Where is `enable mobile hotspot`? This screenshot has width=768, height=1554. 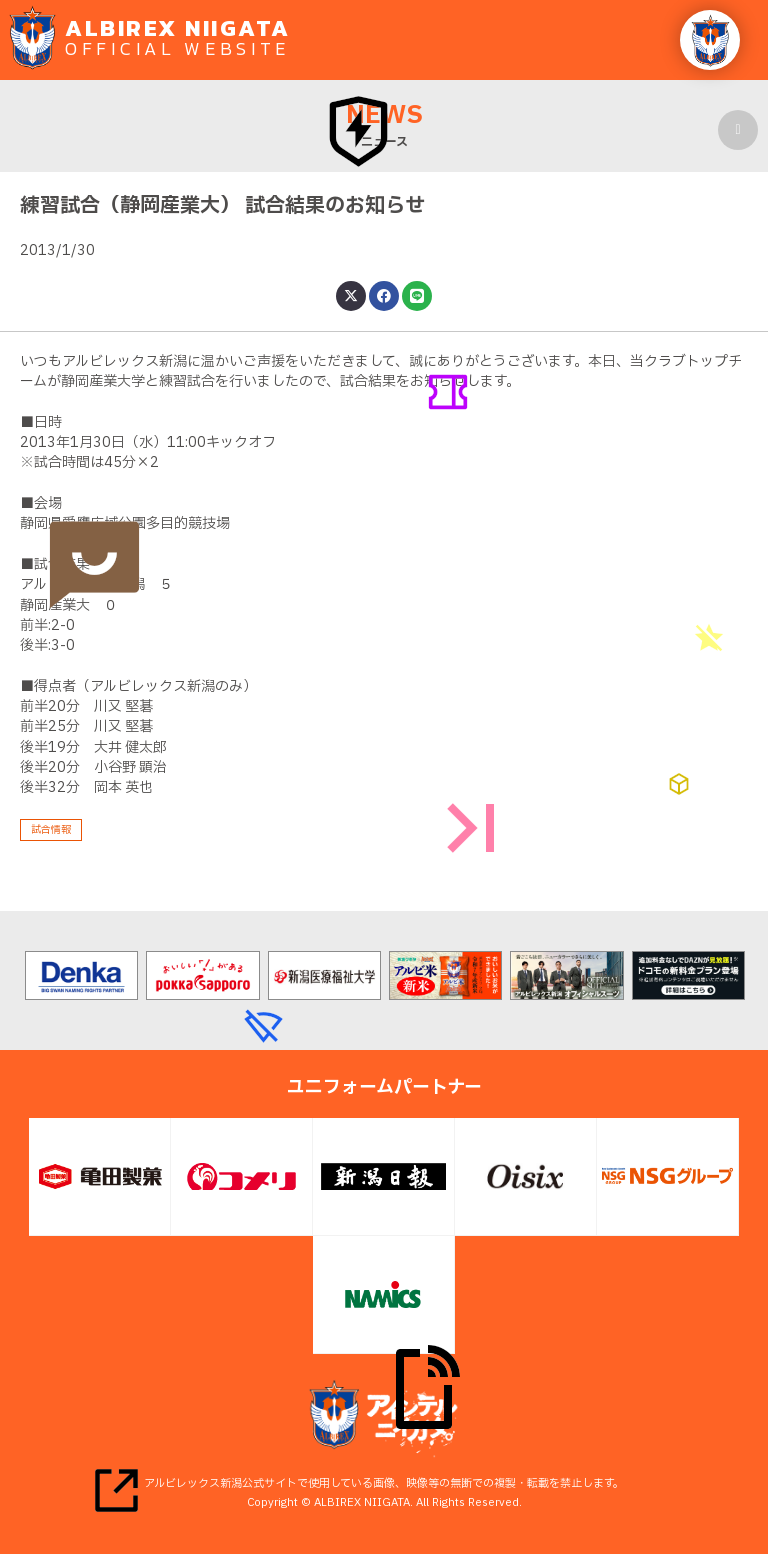
enable mobile hotspot is located at coordinates (424, 1389).